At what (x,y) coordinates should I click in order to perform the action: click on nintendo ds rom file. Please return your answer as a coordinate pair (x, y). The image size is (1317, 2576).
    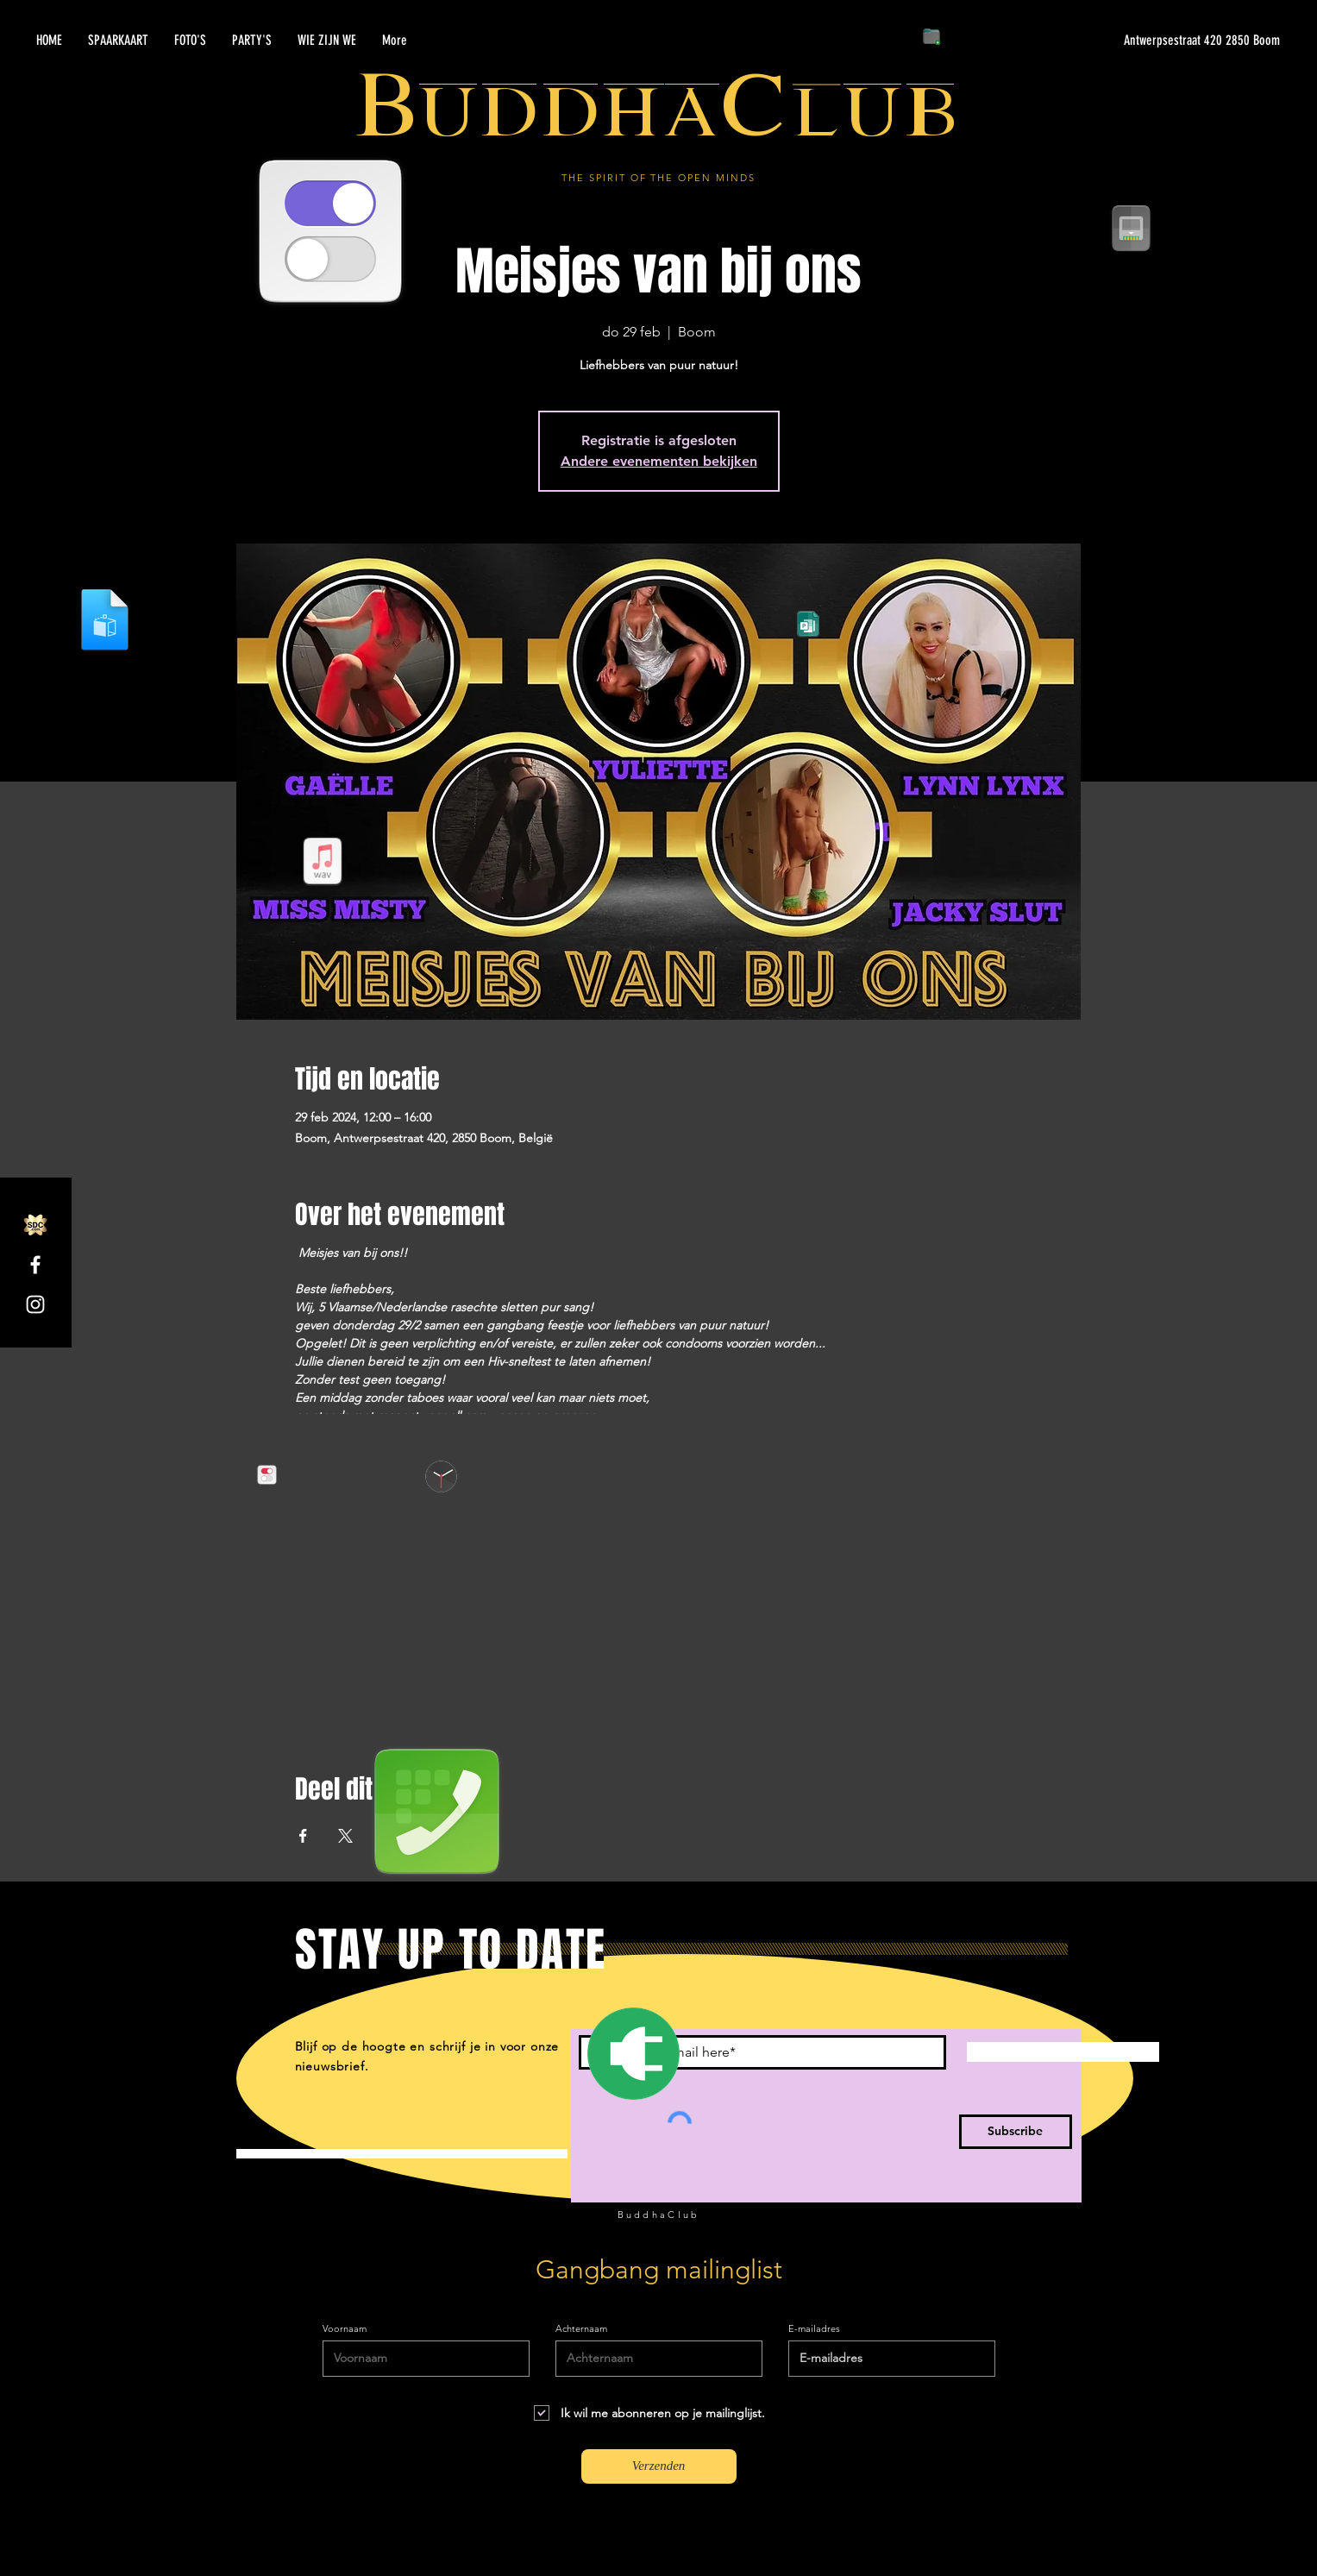
    Looking at the image, I should click on (1131, 228).